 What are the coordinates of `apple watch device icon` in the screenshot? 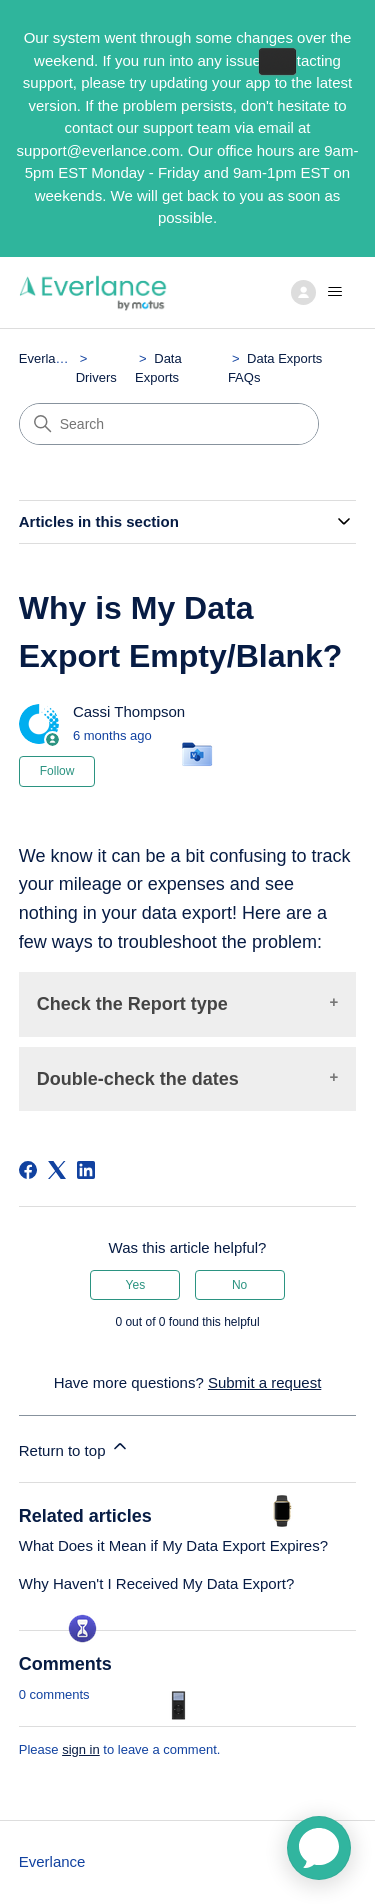 It's located at (282, 1511).